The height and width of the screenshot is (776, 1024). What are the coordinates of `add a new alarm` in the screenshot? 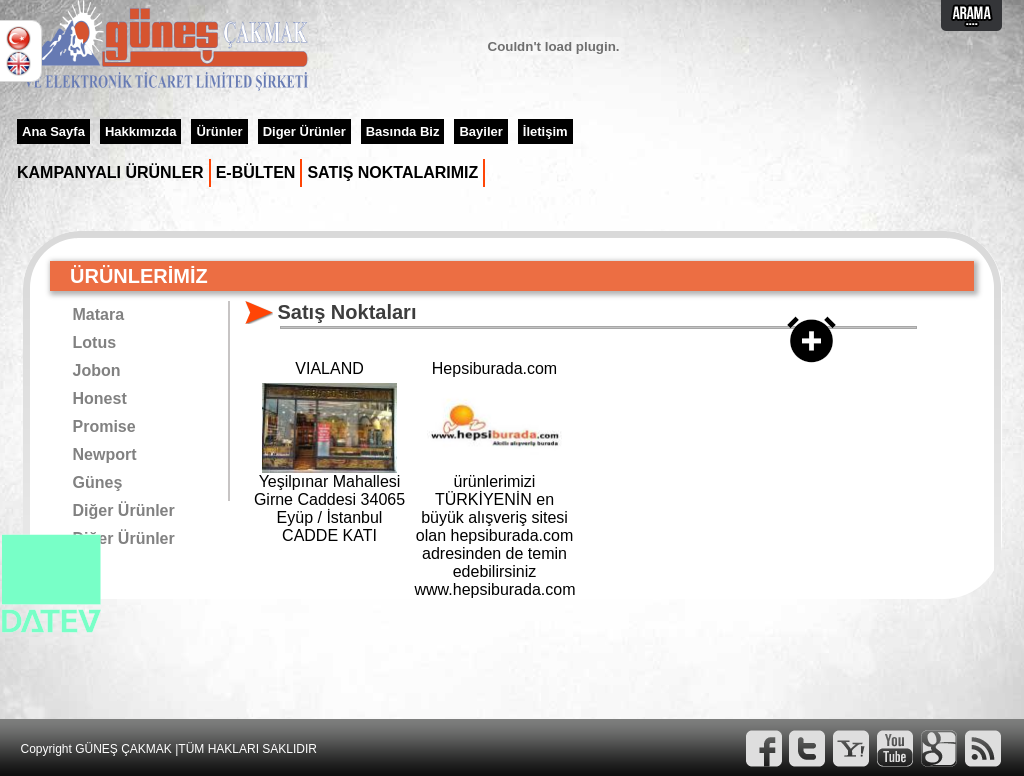 It's located at (811, 338).